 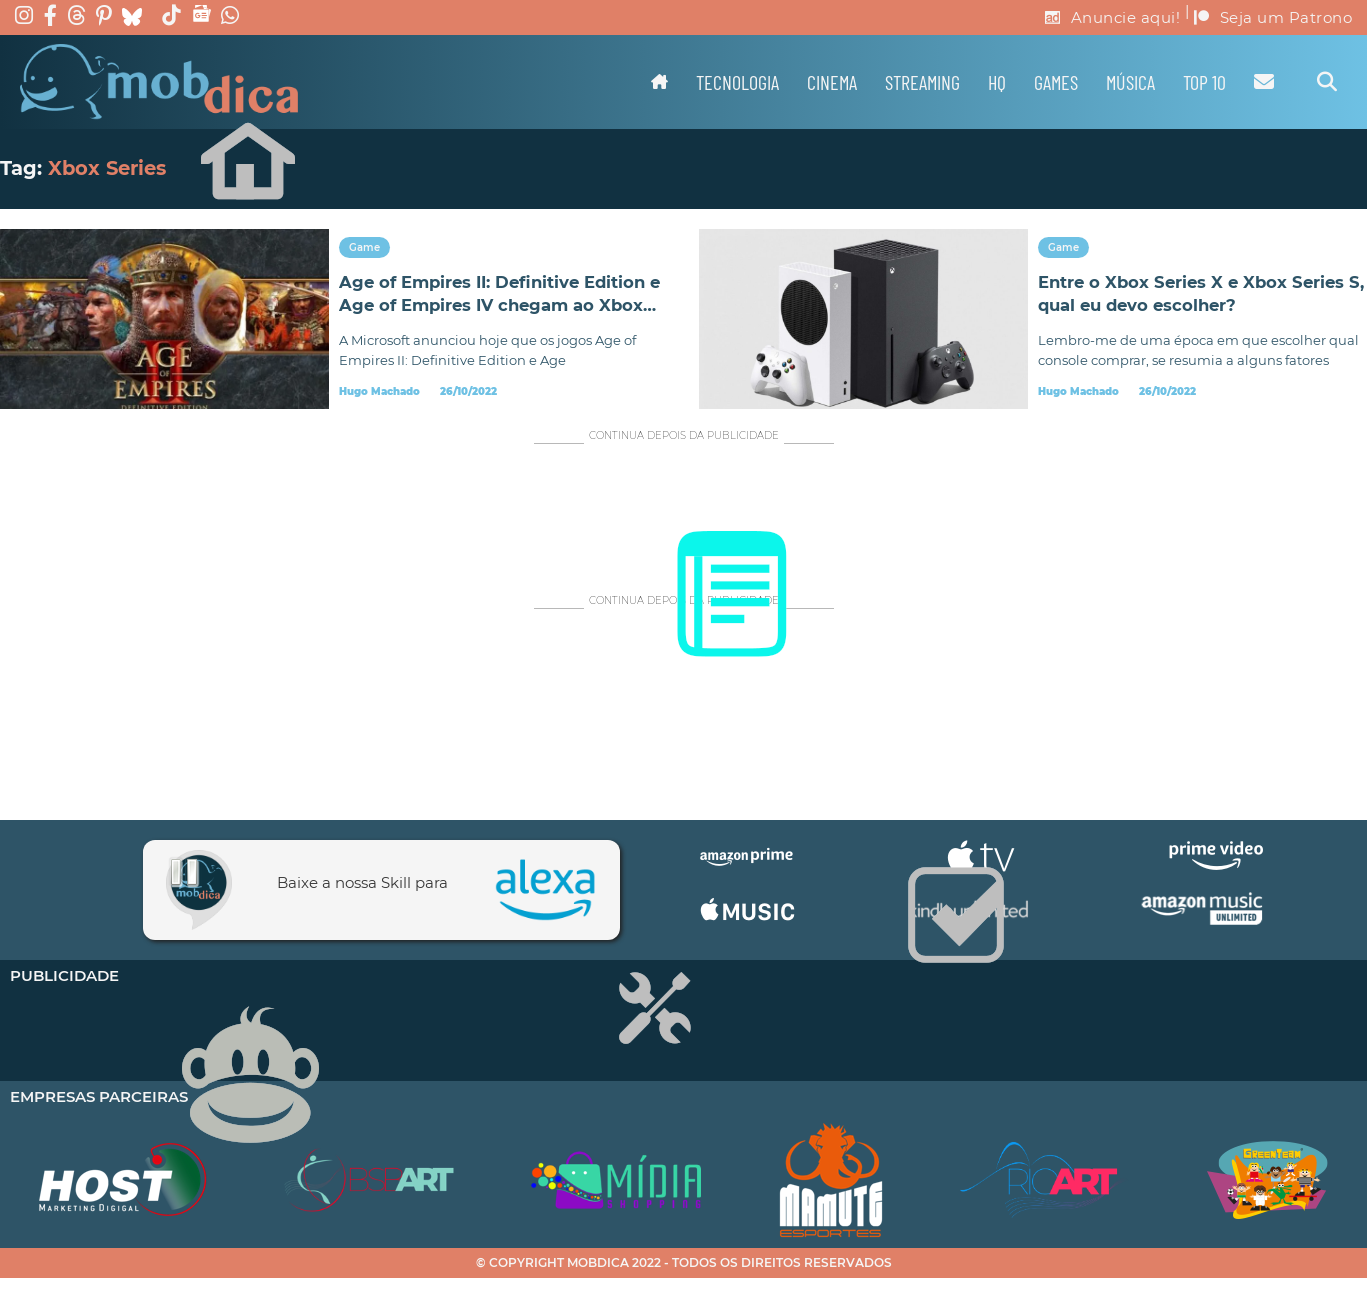 What do you see at coordinates (250, 1074) in the screenshot?
I see `insert monkey face emoji` at bounding box center [250, 1074].